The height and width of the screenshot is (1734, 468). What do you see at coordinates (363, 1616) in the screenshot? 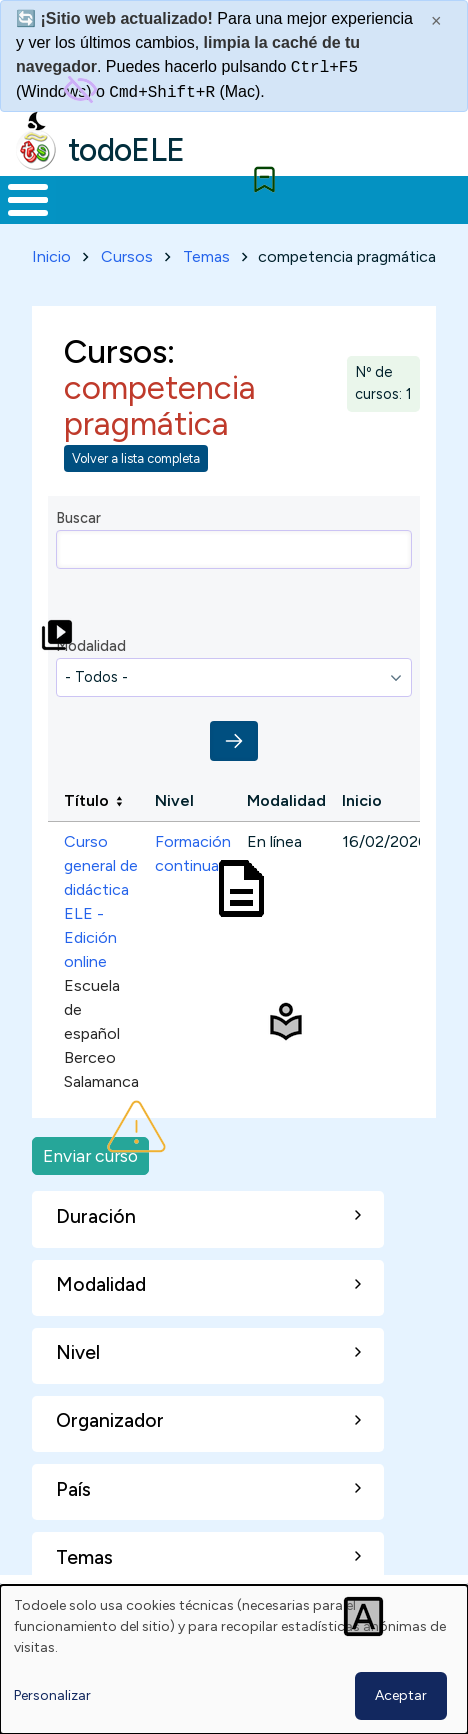
I see `download or install a new font` at bounding box center [363, 1616].